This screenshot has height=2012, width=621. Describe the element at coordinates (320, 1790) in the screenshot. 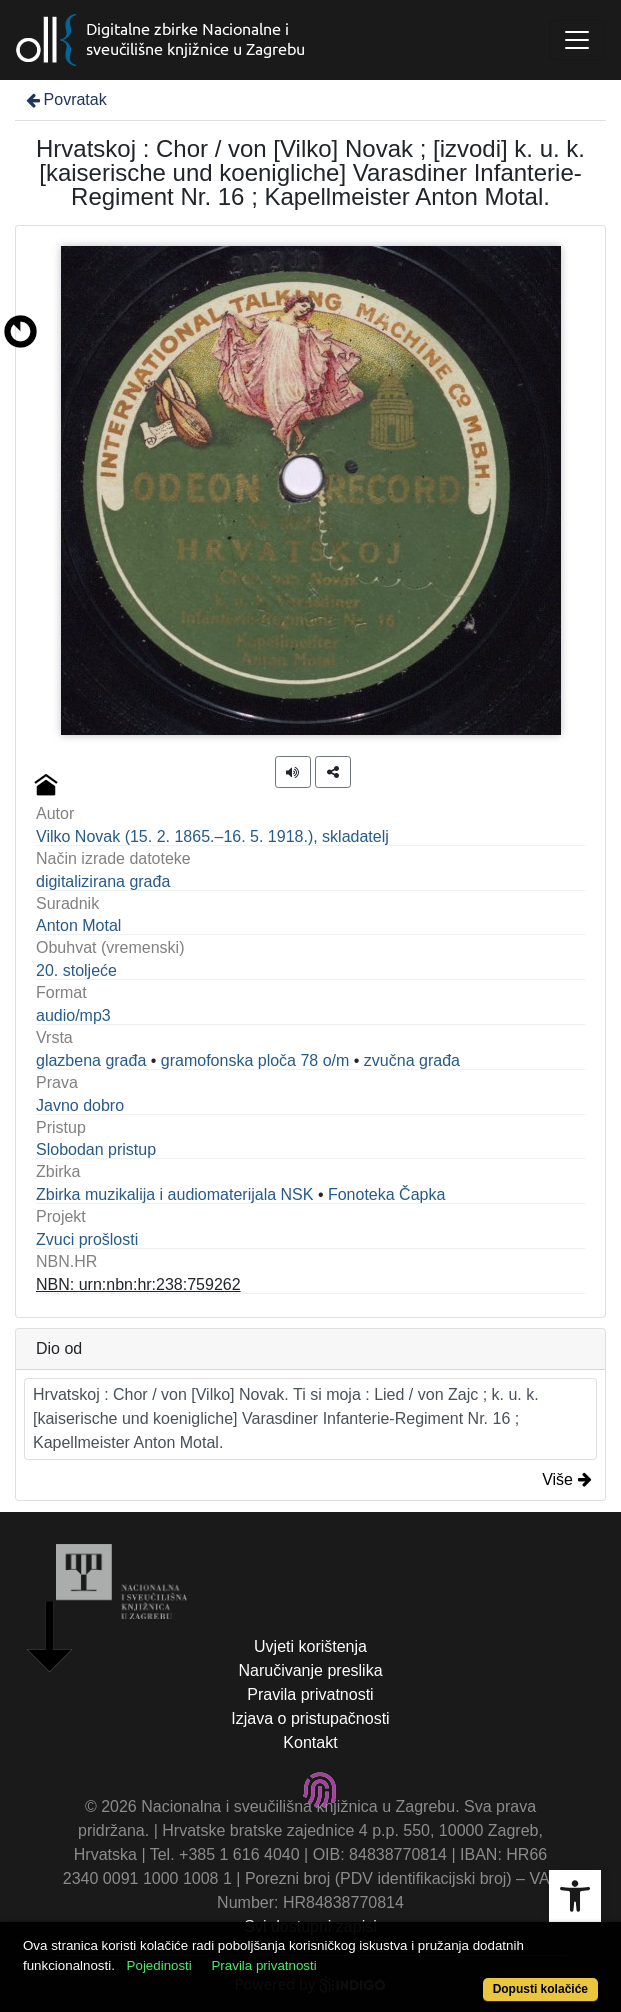

I see `authenticate with fingerprint` at that location.